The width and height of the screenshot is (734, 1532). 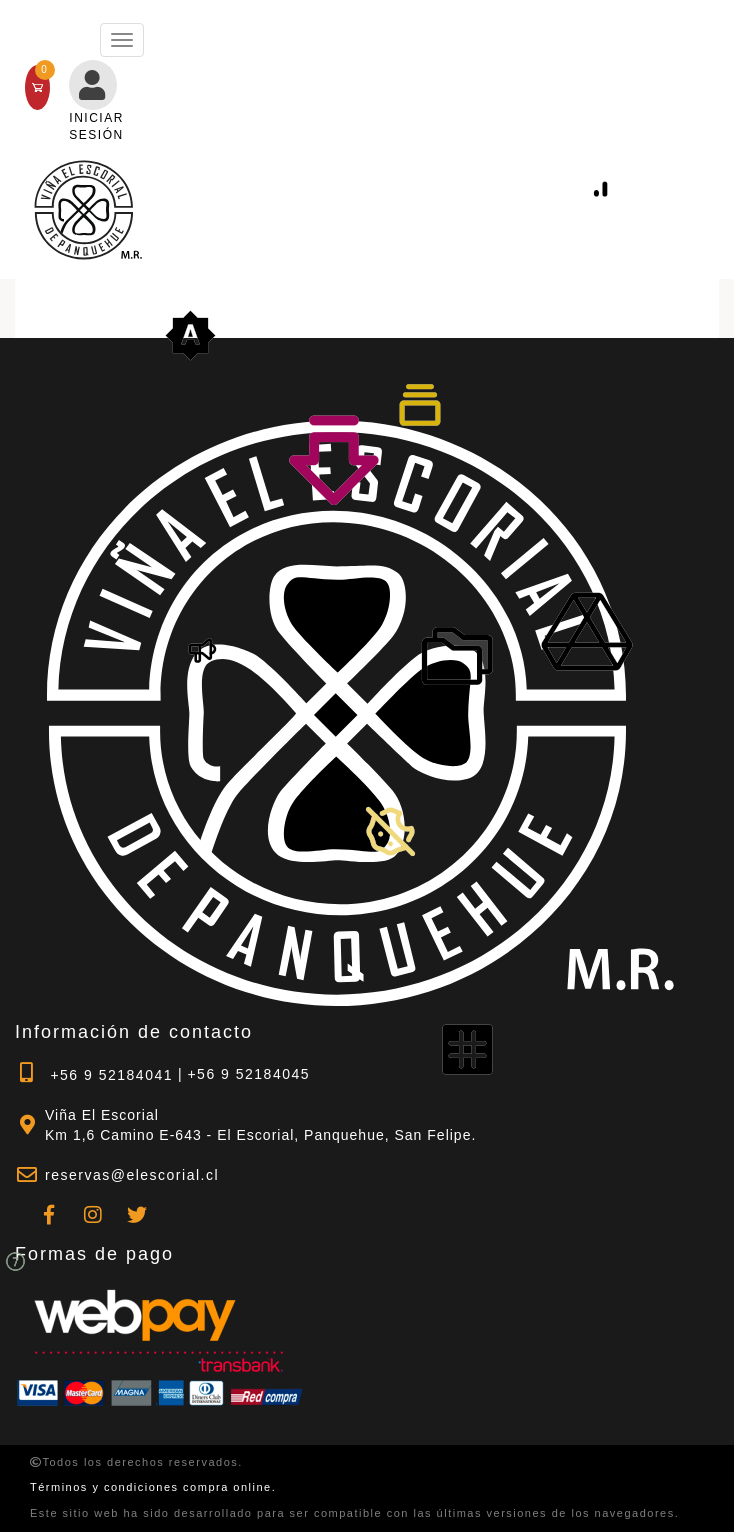 What do you see at coordinates (587, 635) in the screenshot?
I see `access google drive files` at bounding box center [587, 635].